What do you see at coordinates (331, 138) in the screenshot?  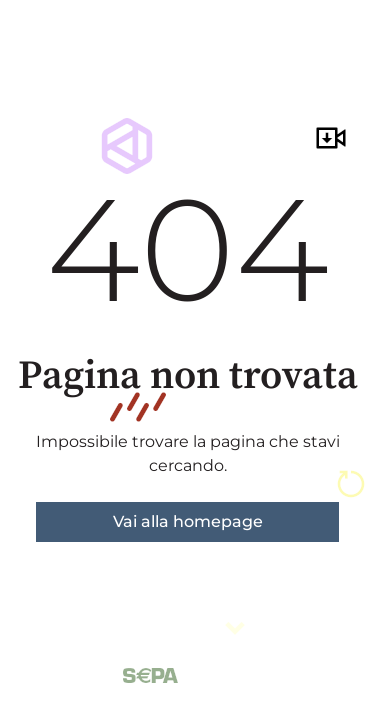 I see `download video to device` at bounding box center [331, 138].